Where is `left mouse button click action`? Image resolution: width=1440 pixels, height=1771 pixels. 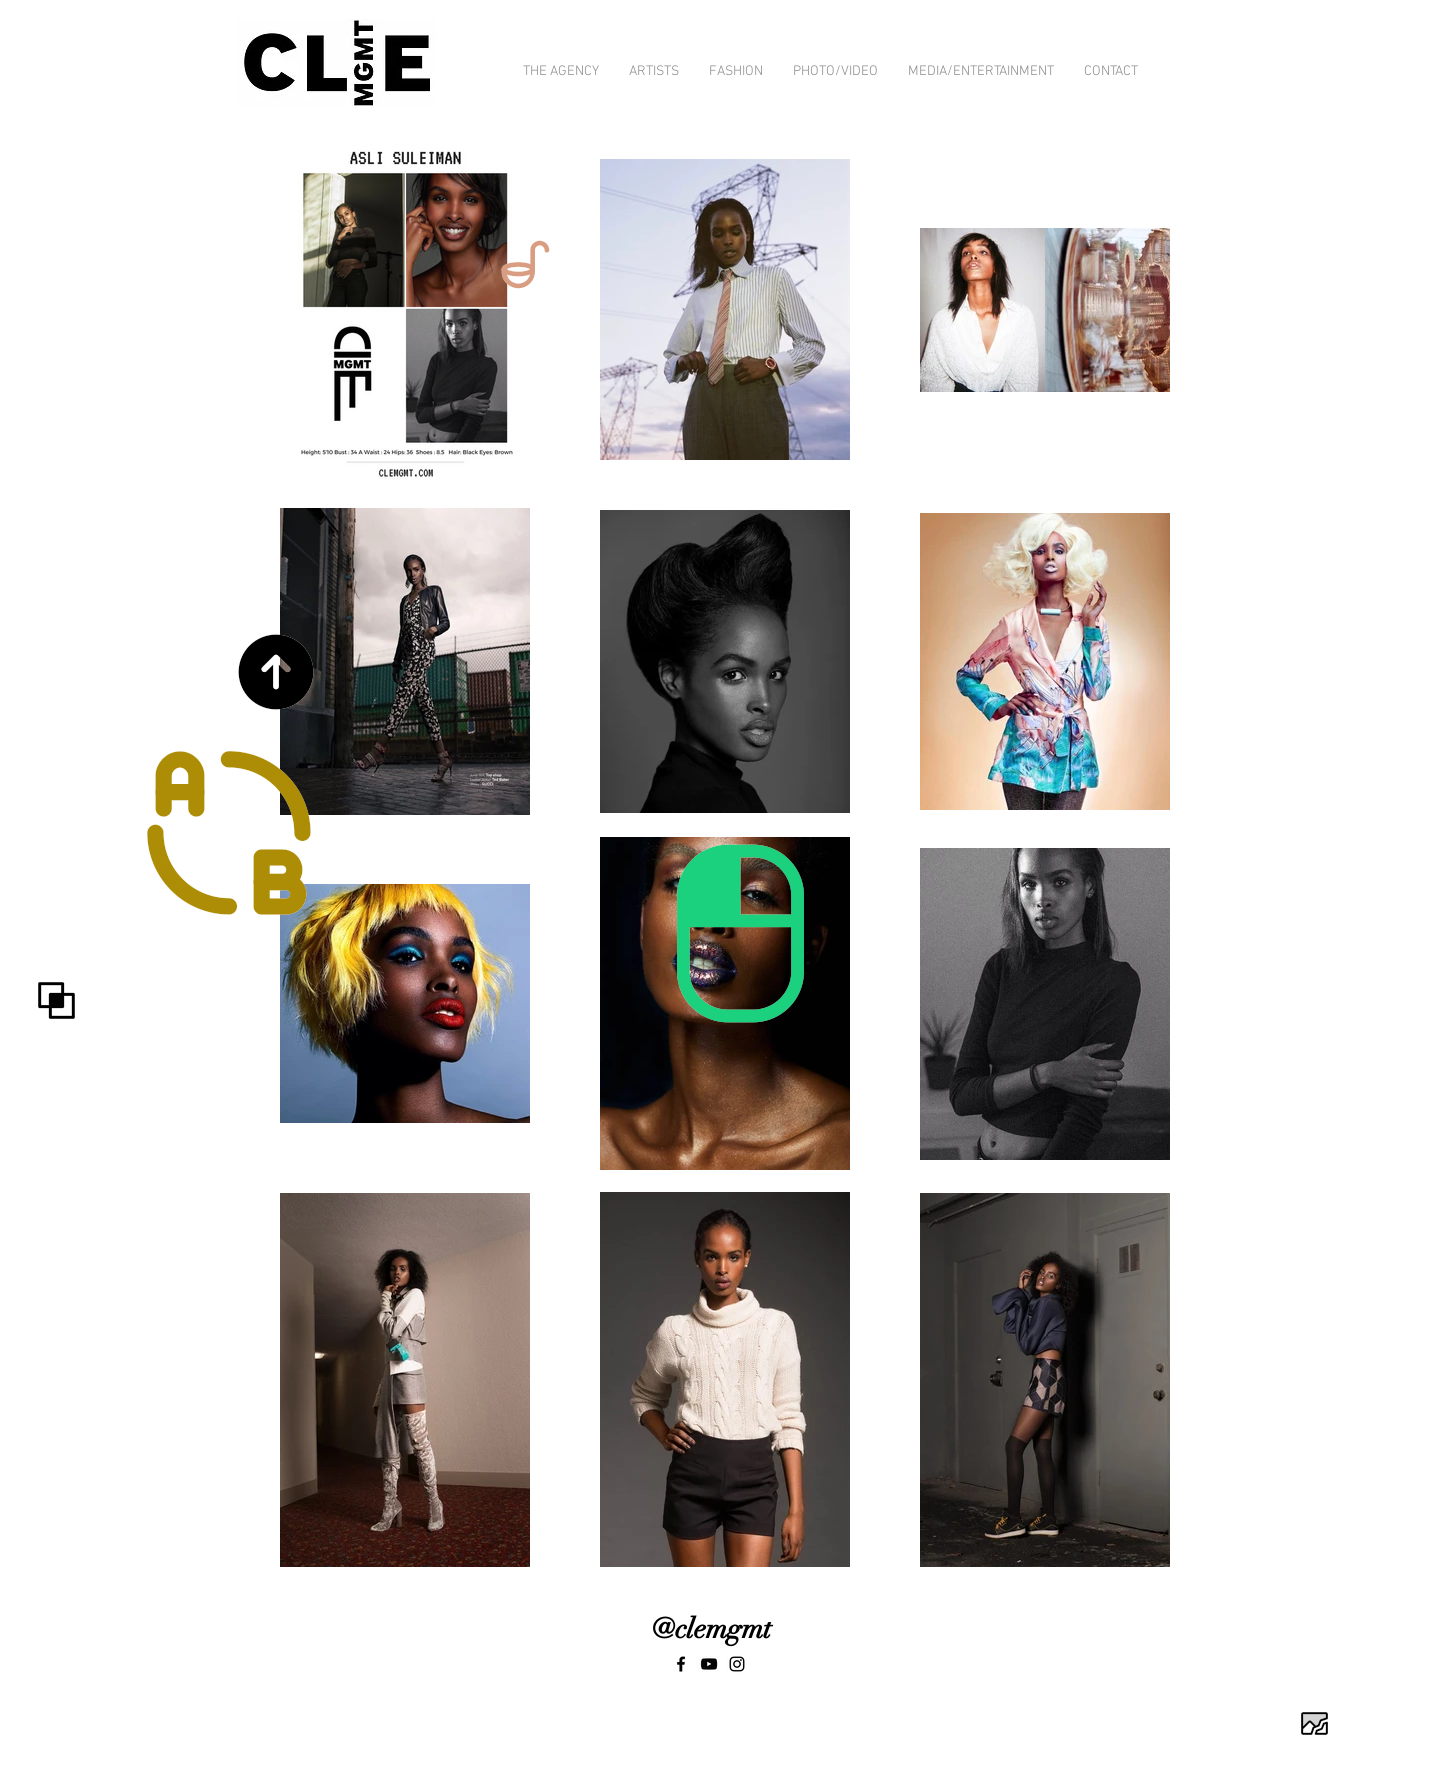
left mouse button click action is located at coordinates (740, 933).